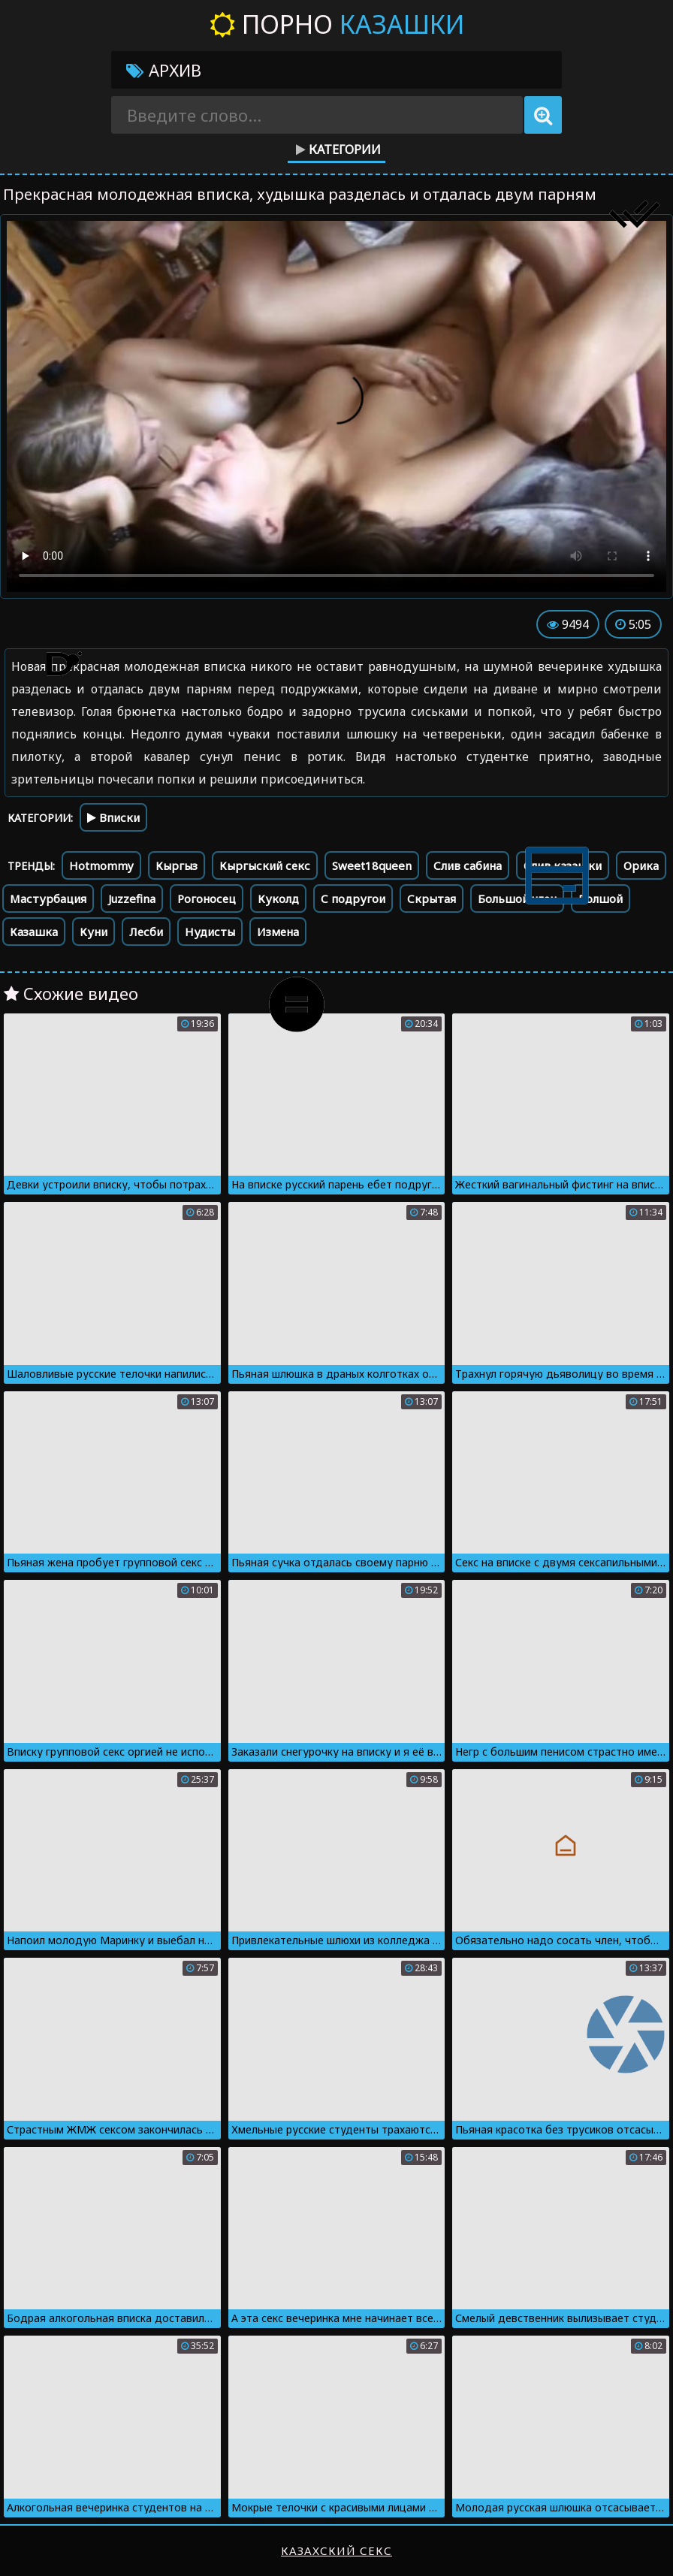 This screenshot has width=673, height=2576. Describe the element at coordinates (297, 1004) in the screenshot. I see `creative commons no derivatives license indicator` at that location.